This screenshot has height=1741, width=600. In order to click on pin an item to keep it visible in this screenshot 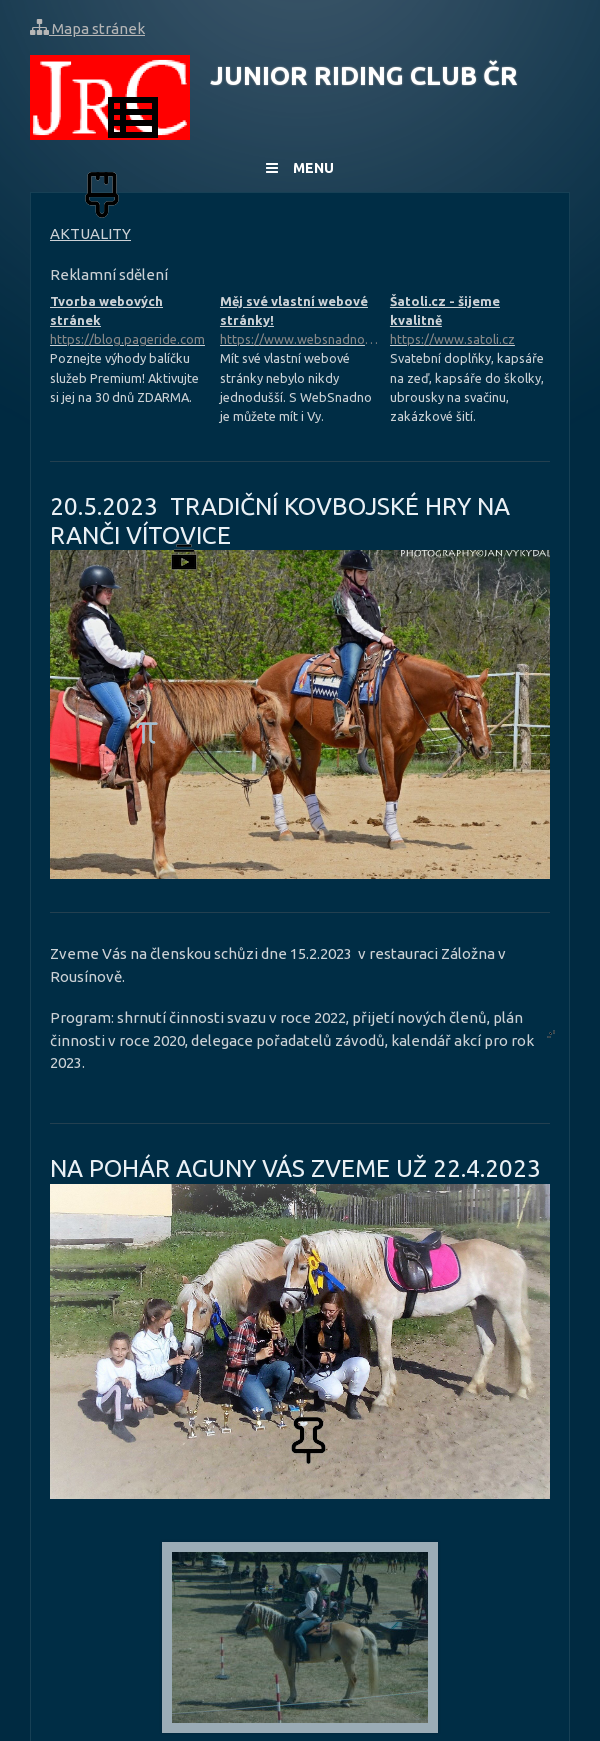, I will do `click(308, 1440)`.